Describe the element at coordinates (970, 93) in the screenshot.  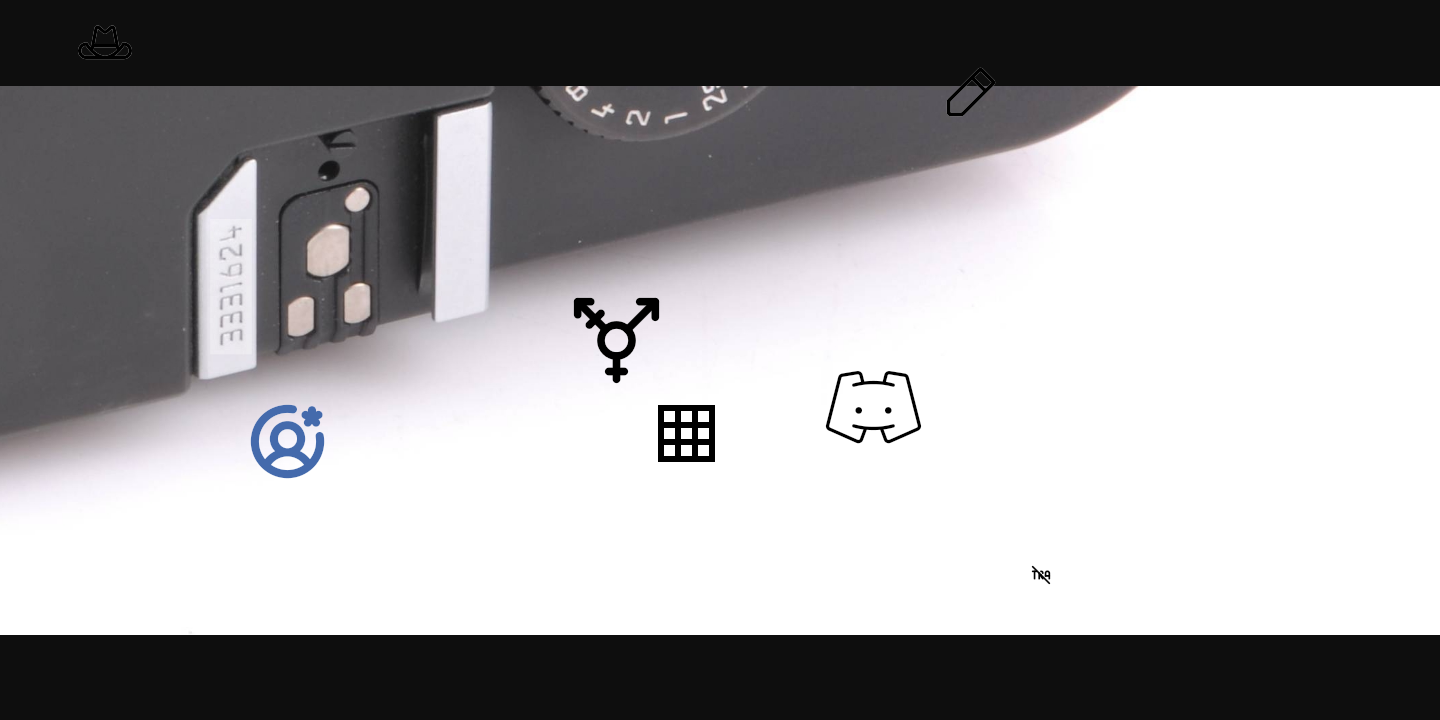
I see `edit content or text` at that location.